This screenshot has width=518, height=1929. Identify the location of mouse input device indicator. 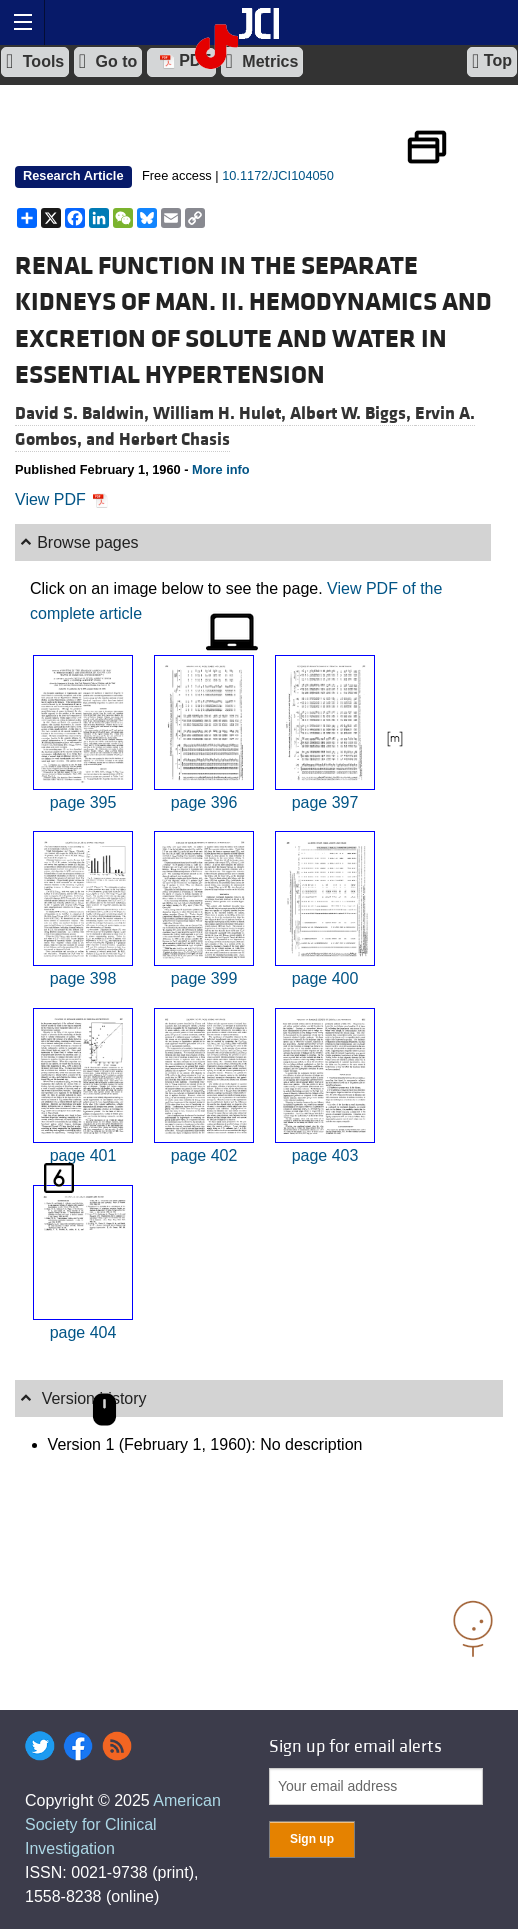
(104, 1409).